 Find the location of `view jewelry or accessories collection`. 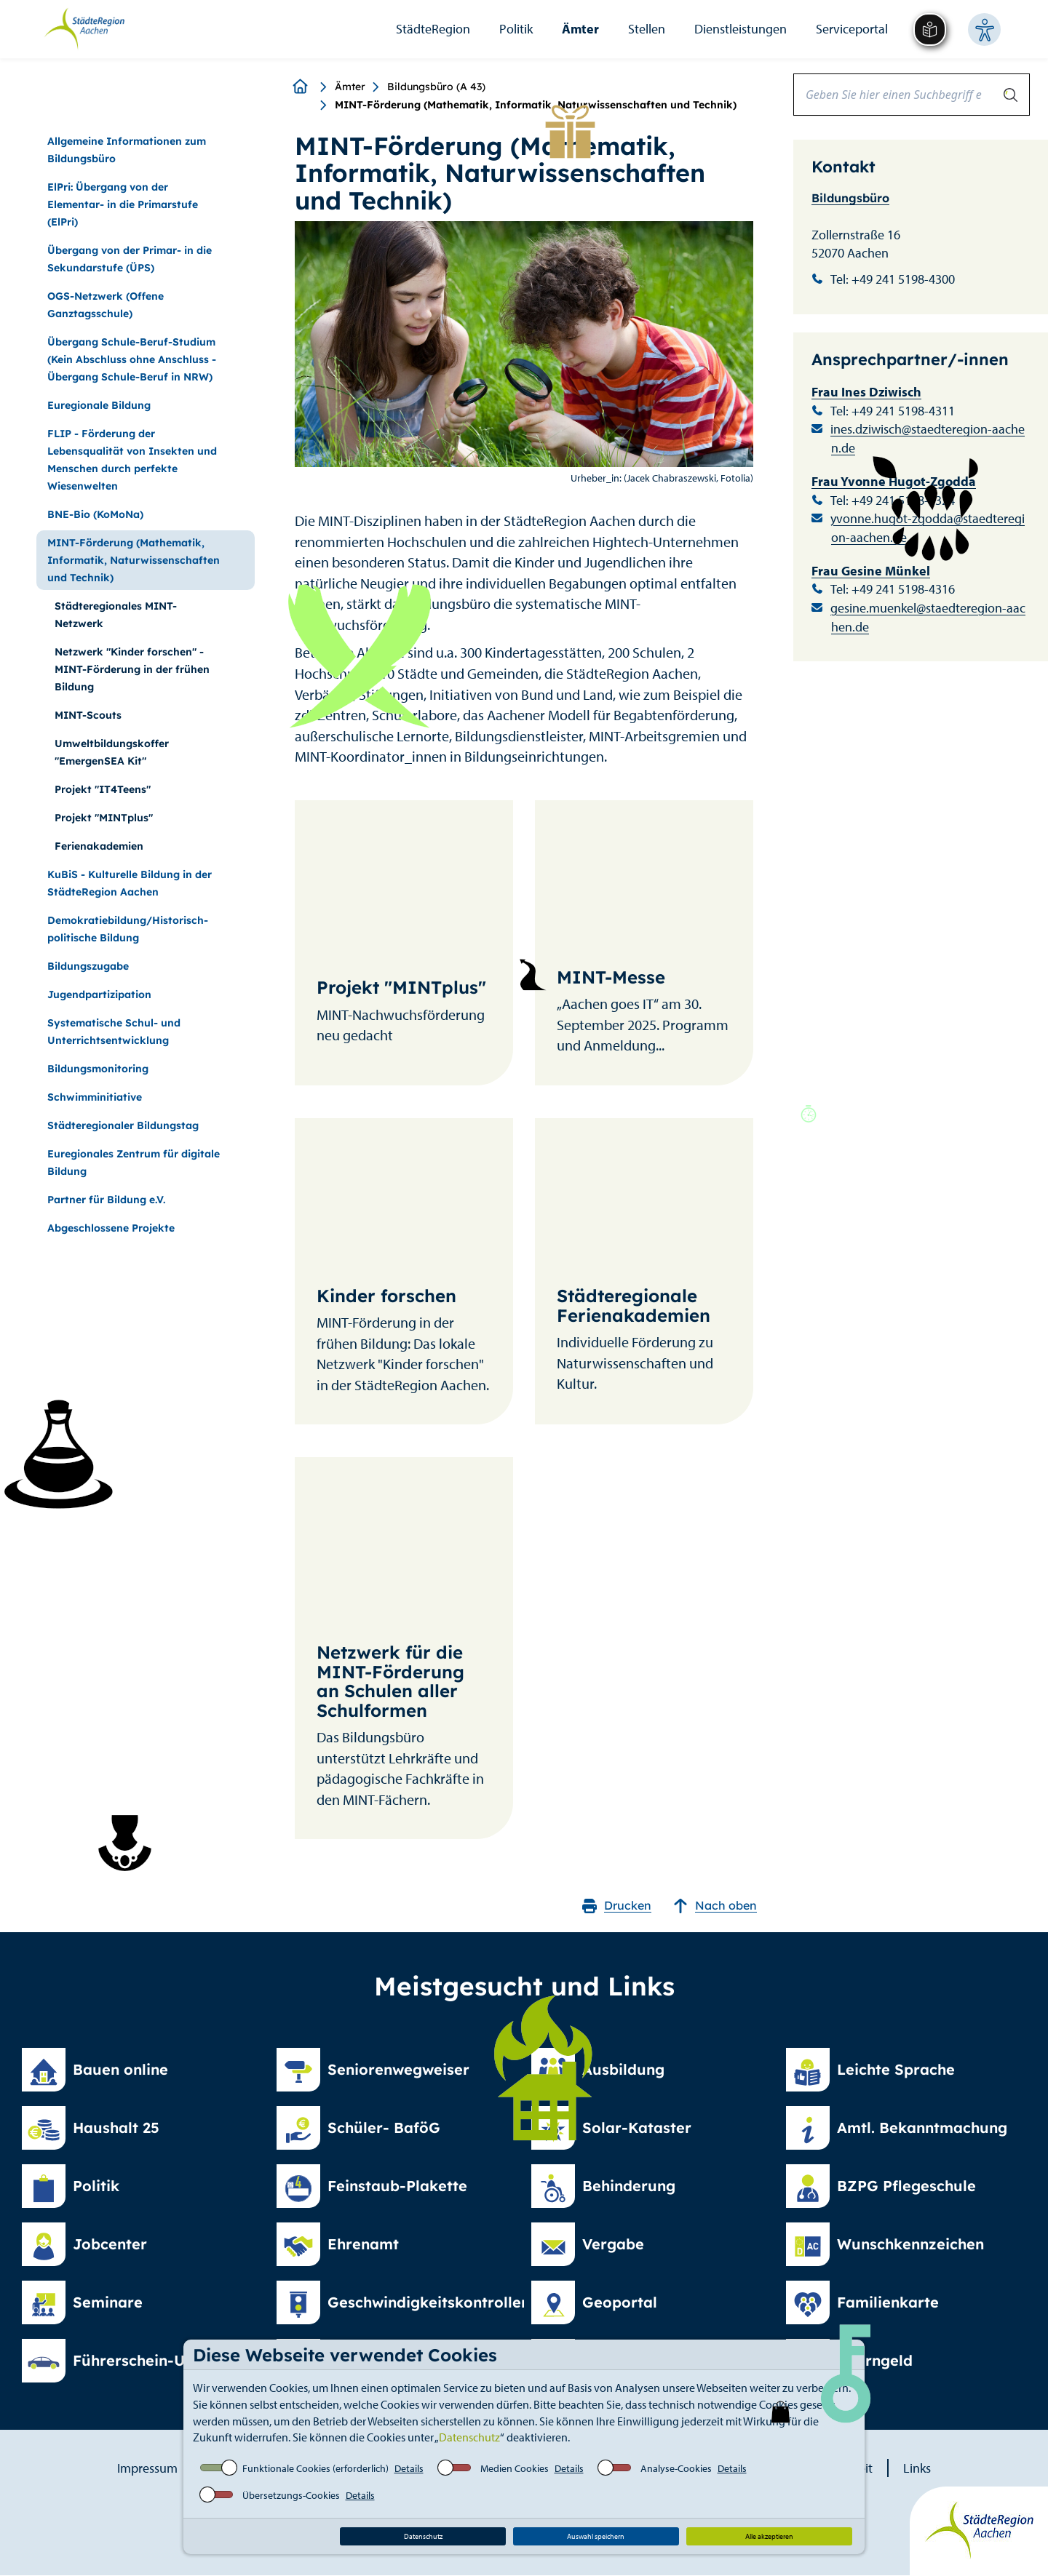

view jewelry or accessories collection is located at coordinates (124, 1843).